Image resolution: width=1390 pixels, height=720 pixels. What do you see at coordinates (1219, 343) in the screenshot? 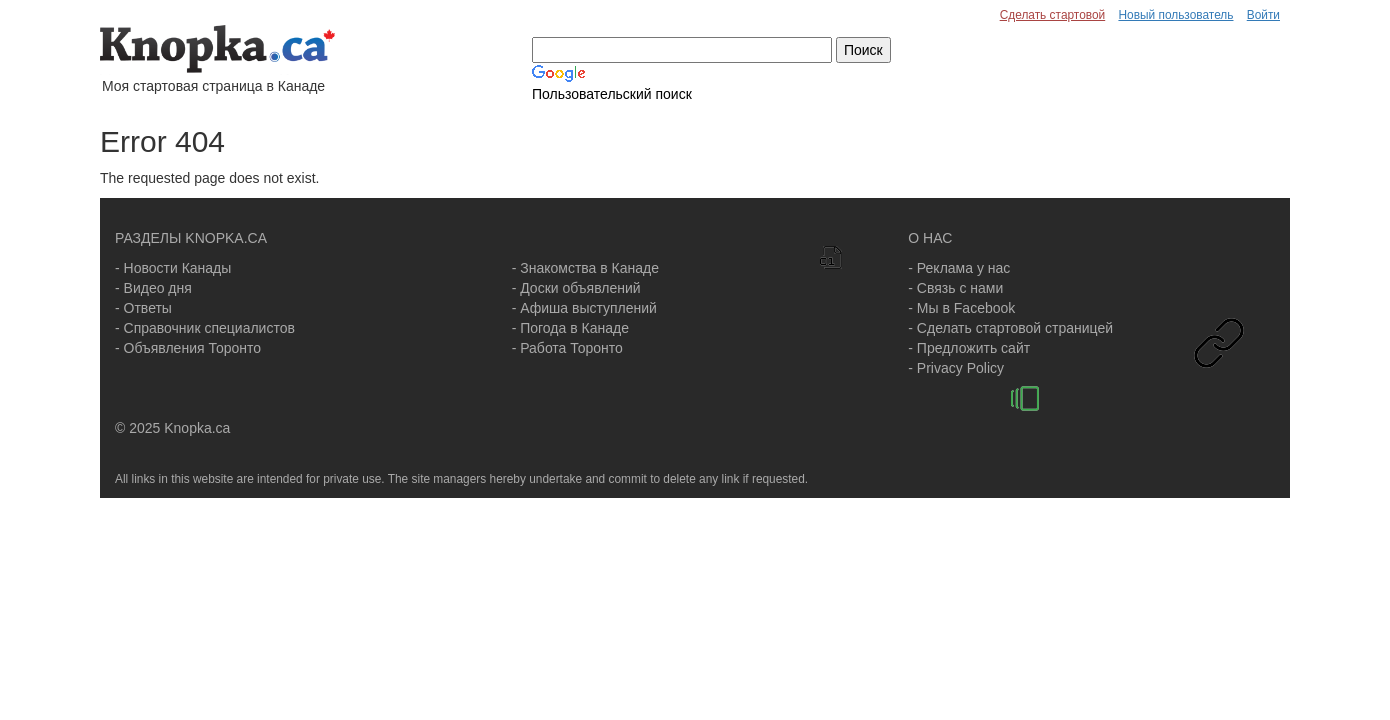
I see `copy or share a link` at bounding box center [1219, 343].